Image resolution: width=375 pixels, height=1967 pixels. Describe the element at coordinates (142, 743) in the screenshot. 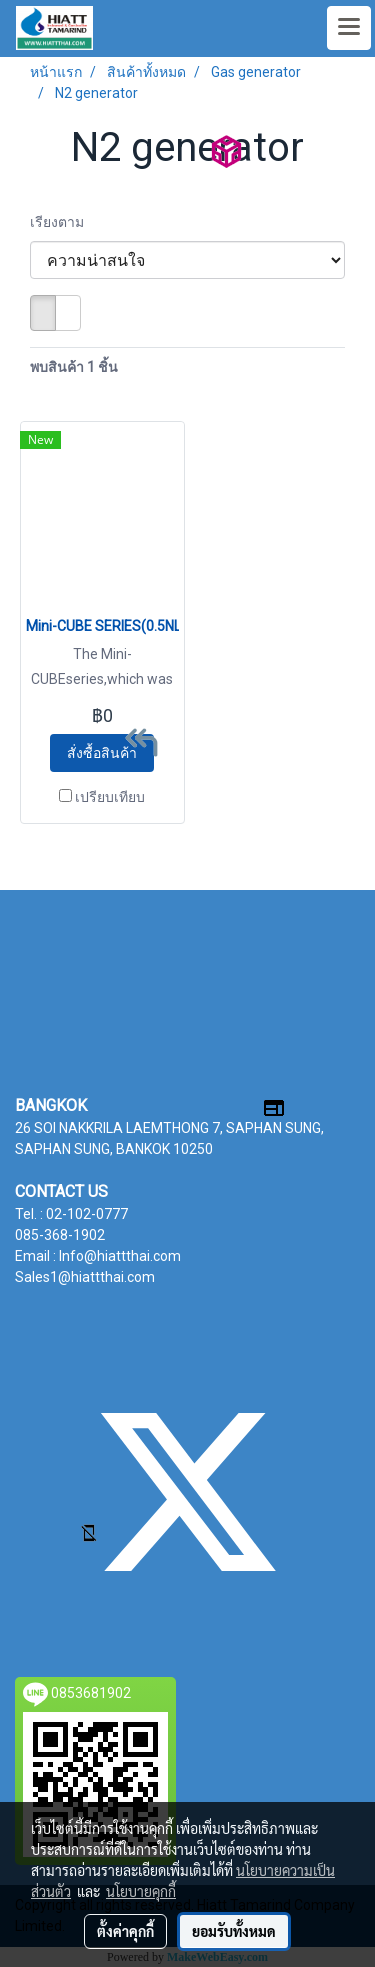

I see `reply all to a message or email` at that location.